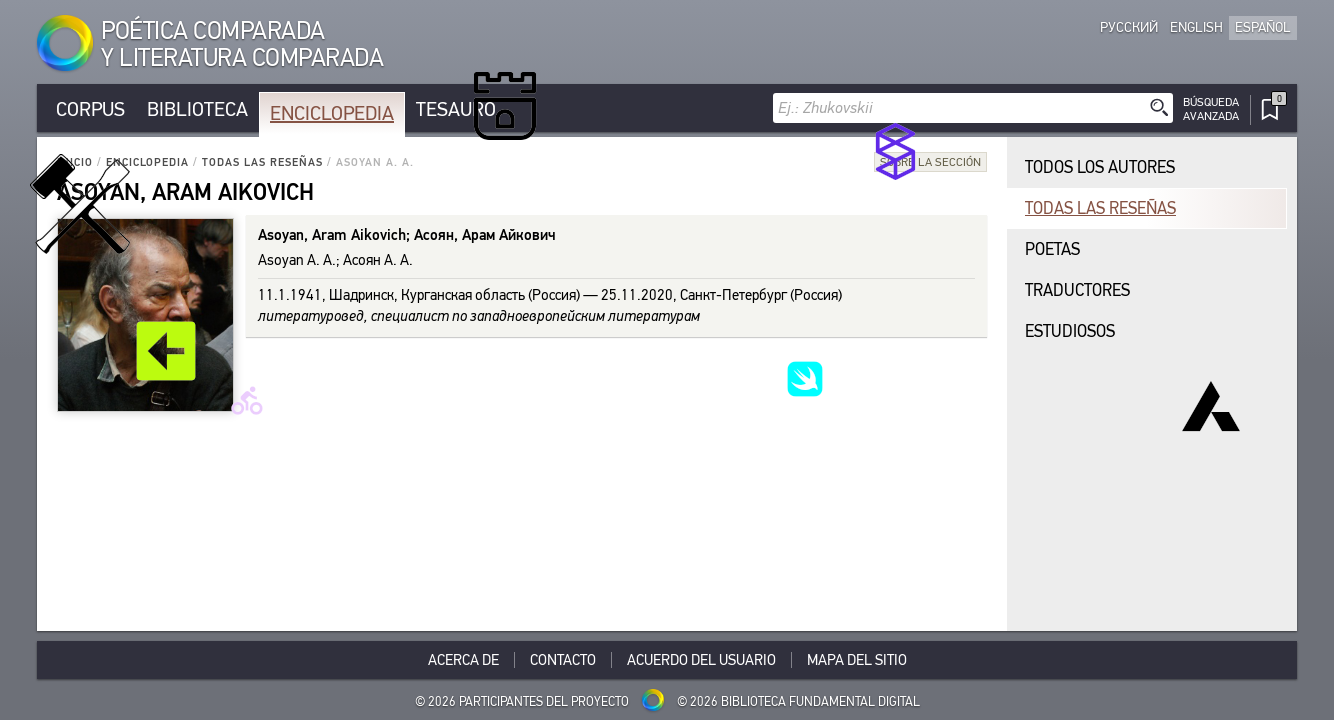 Image resolution: width=1334 pixels, height=720 pixels. I want to click on swift programming language logo, so click(805, 379).